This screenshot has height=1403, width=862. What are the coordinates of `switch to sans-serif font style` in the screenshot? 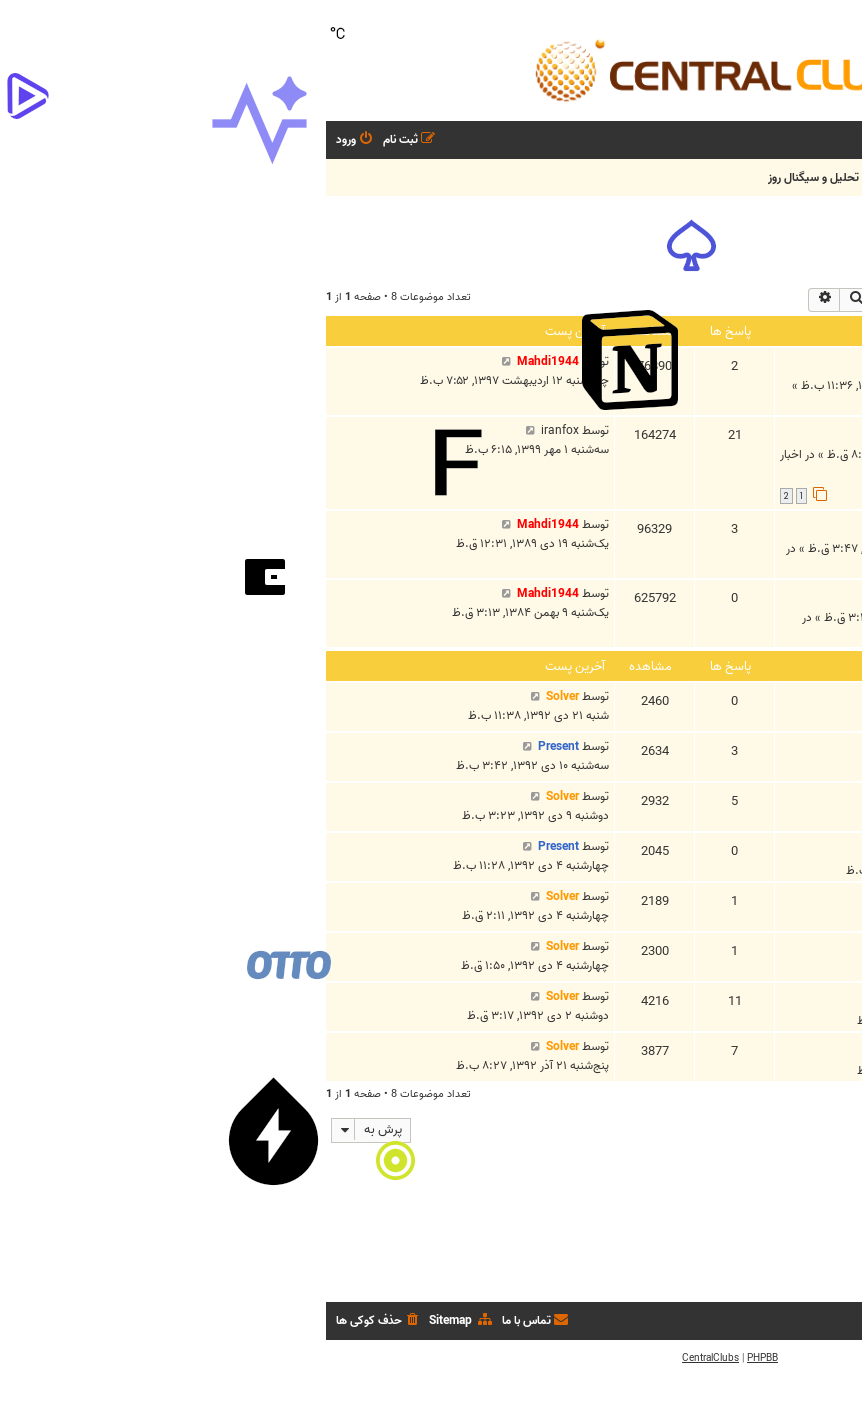 It's located at (454, 460).